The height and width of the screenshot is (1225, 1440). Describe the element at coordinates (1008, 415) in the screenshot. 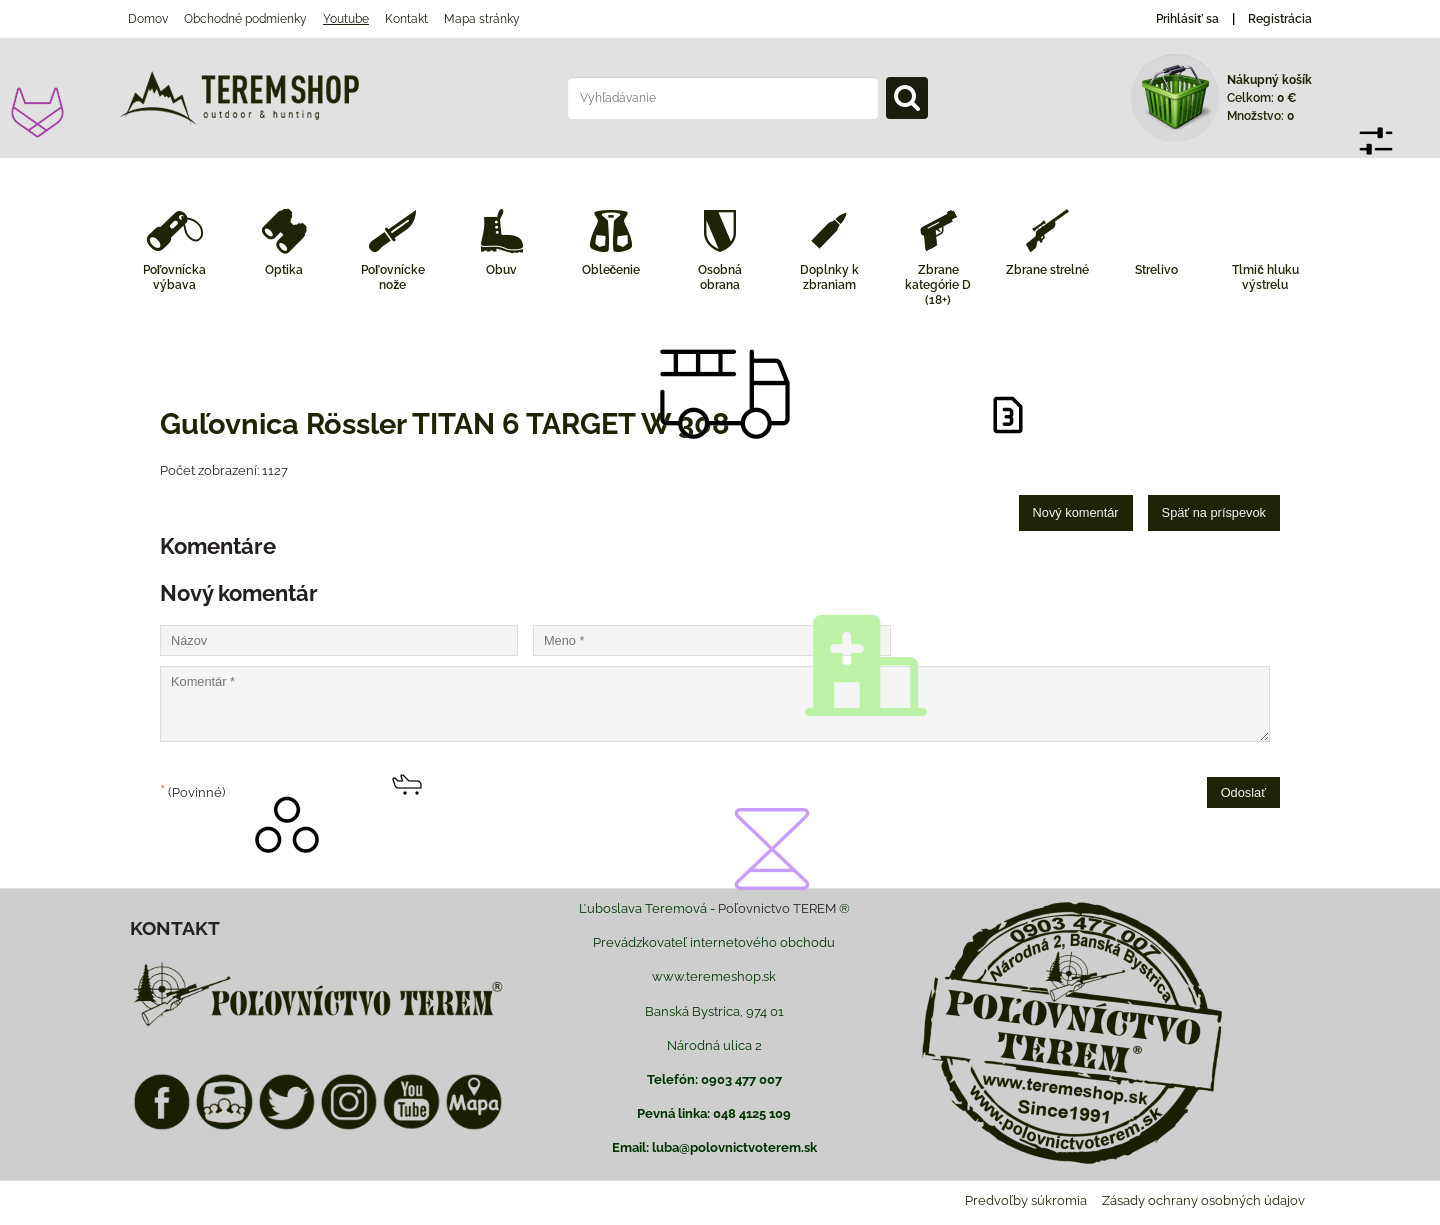

I see `SIM card slot 3` at that location.